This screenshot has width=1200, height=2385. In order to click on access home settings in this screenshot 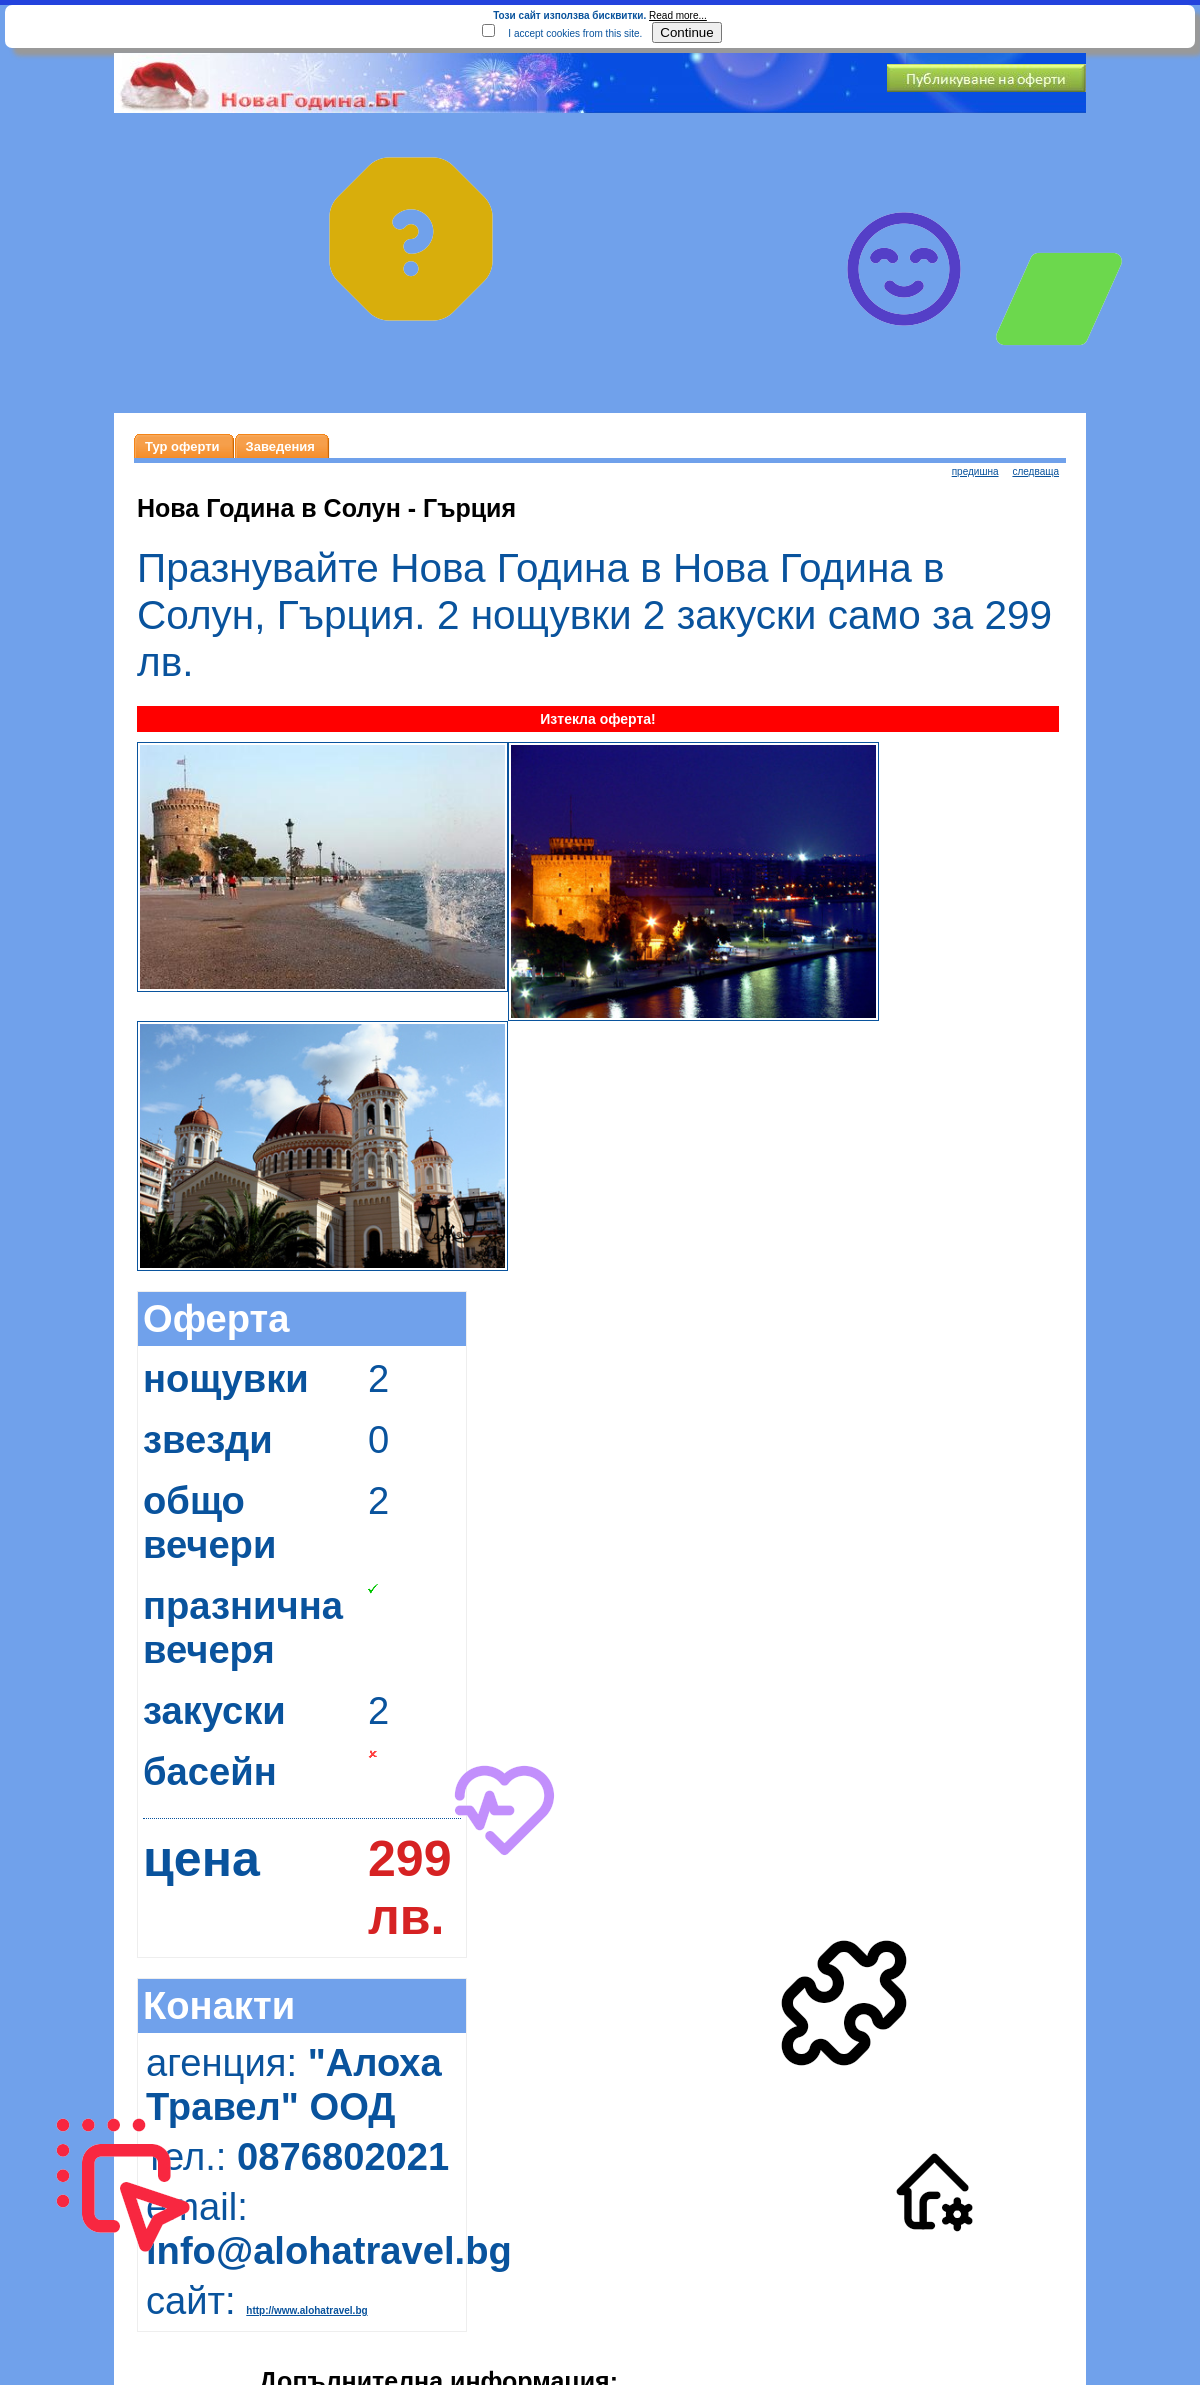, I will do `click(934, 2191)`.